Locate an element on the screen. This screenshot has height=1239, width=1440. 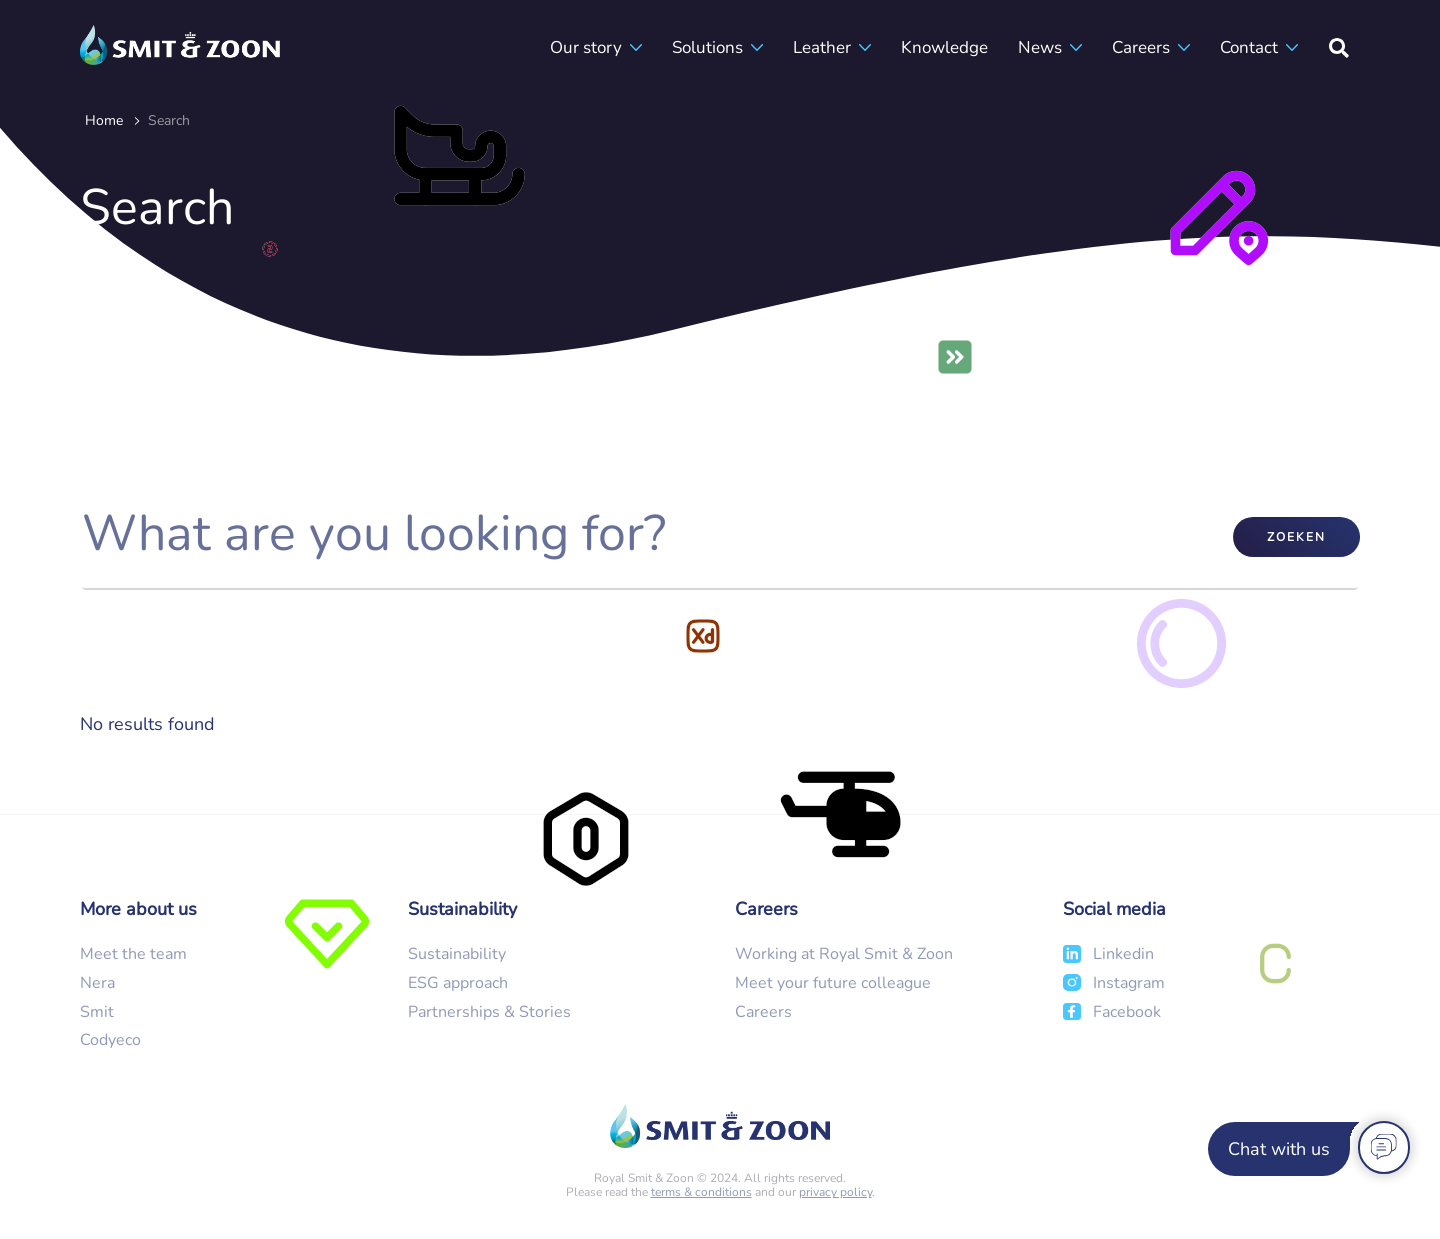
open Adobe XD application is located at coordinates (703, 636).